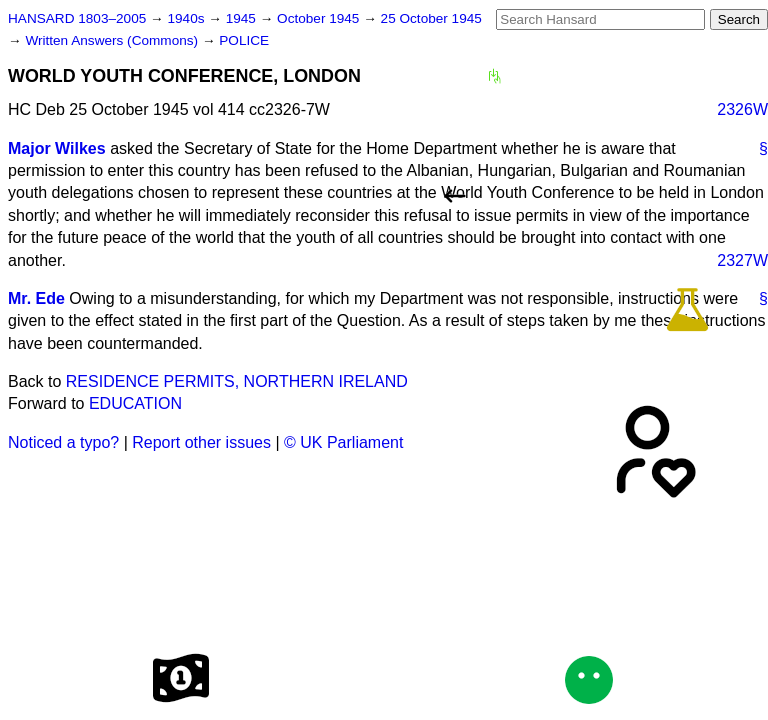  Describe the element at coordinates (494, 76) in the screenshot. I see `withdraw funds or cash out` at that location.